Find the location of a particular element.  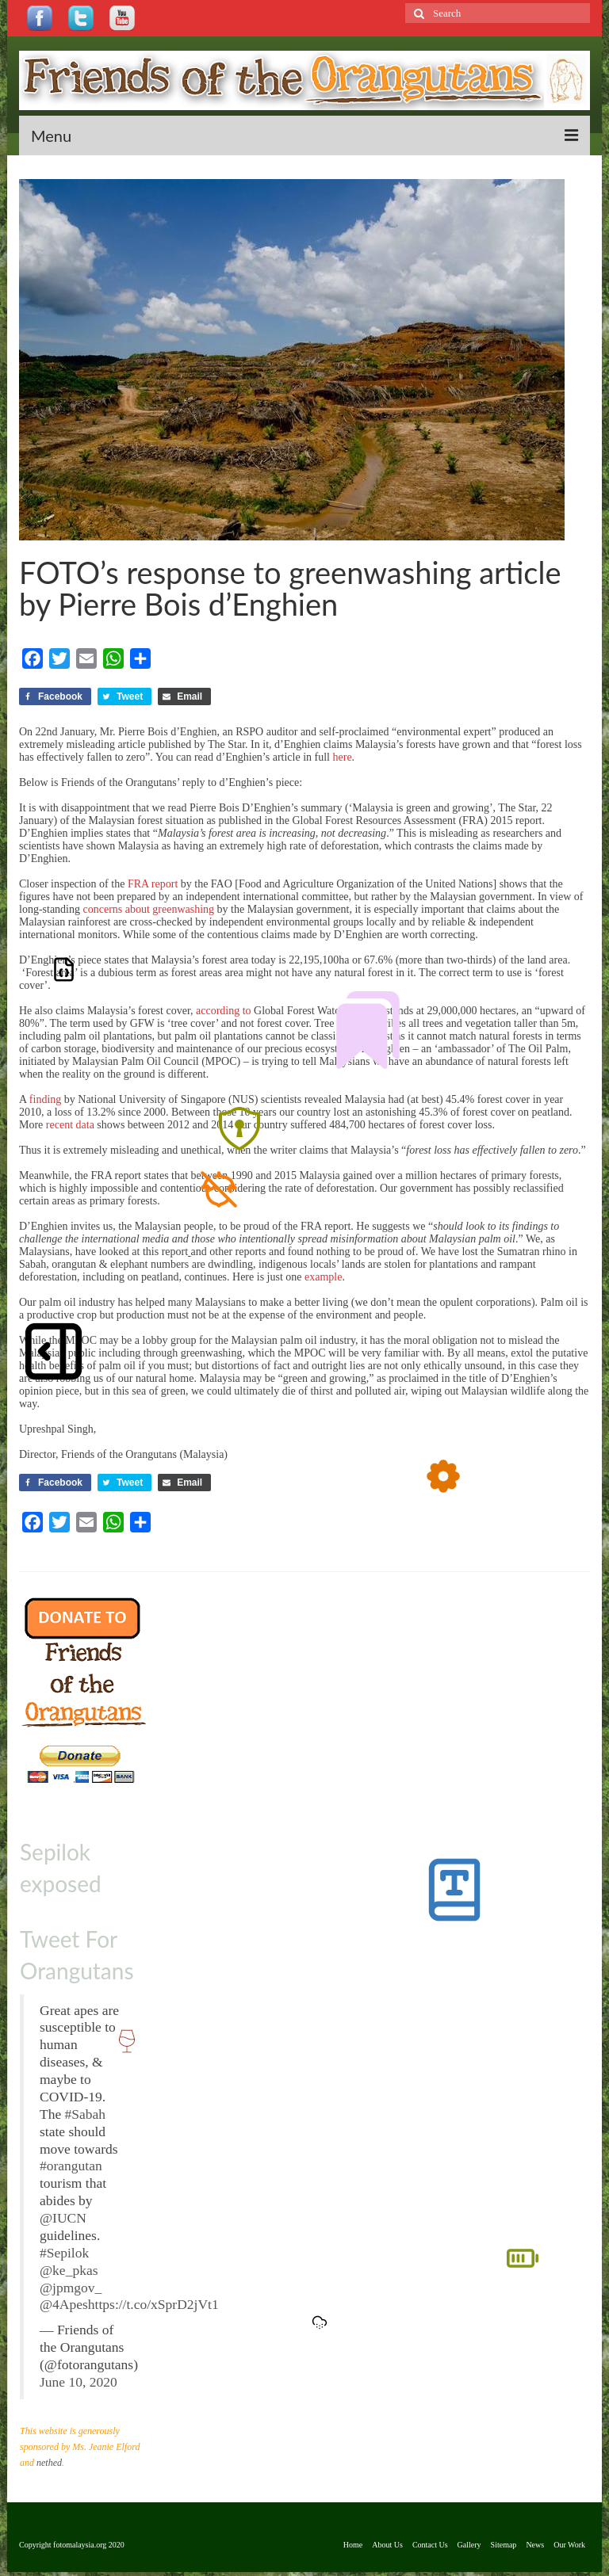

indicates snowy weather conditions is located at coordinates (320, 2322).